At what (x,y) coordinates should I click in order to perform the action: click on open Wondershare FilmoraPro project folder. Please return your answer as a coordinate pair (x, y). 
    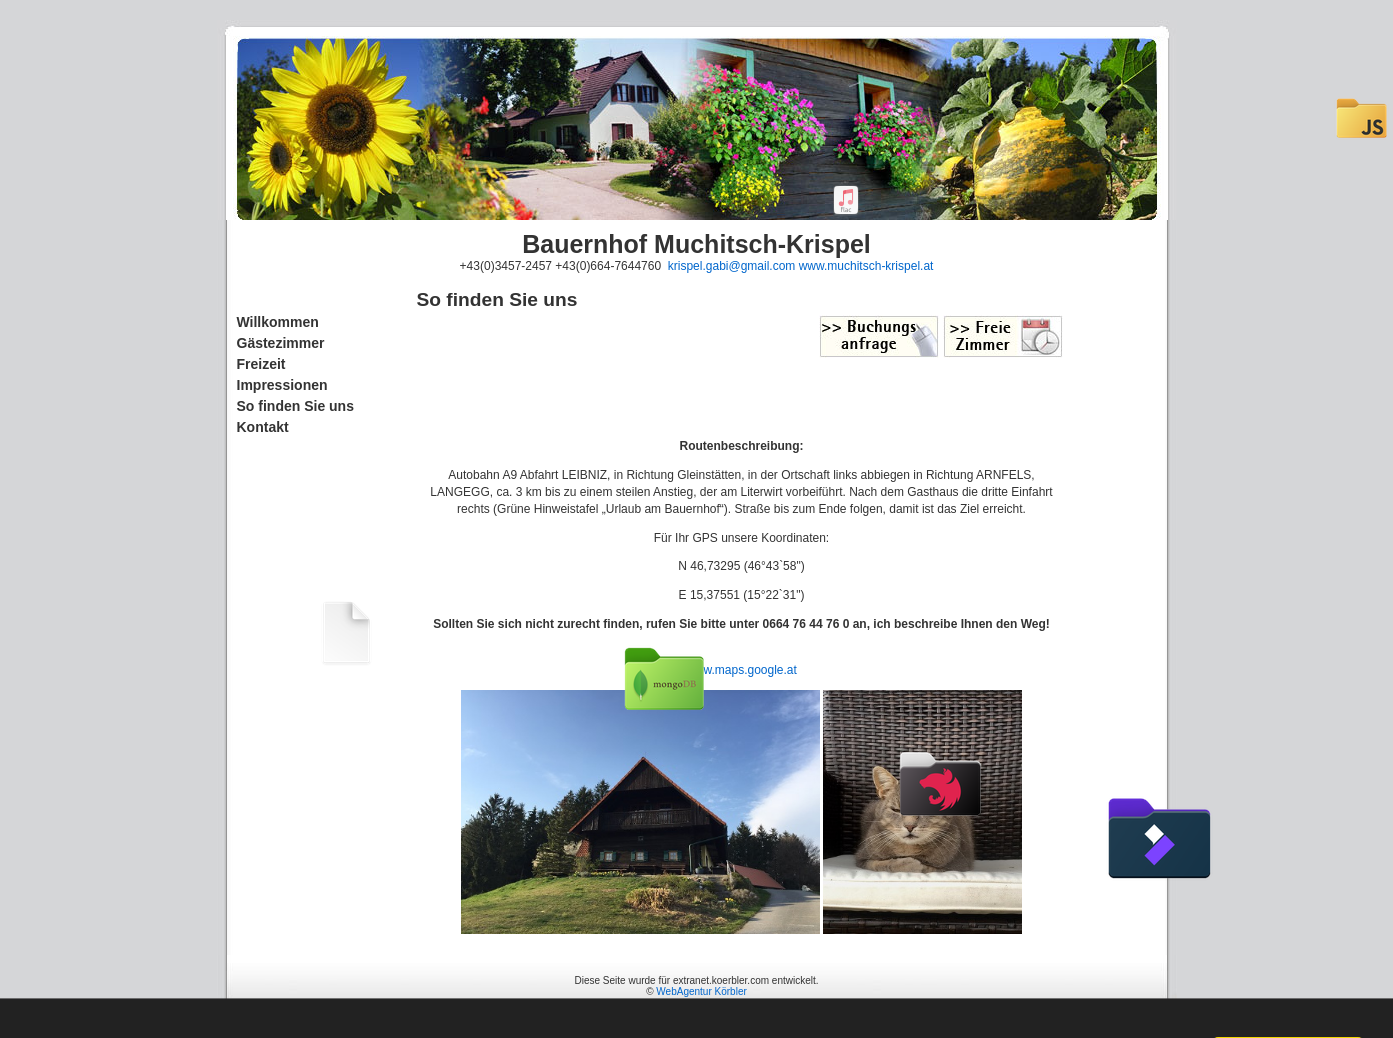
    Looking at the image, I should click on (1159, 841).